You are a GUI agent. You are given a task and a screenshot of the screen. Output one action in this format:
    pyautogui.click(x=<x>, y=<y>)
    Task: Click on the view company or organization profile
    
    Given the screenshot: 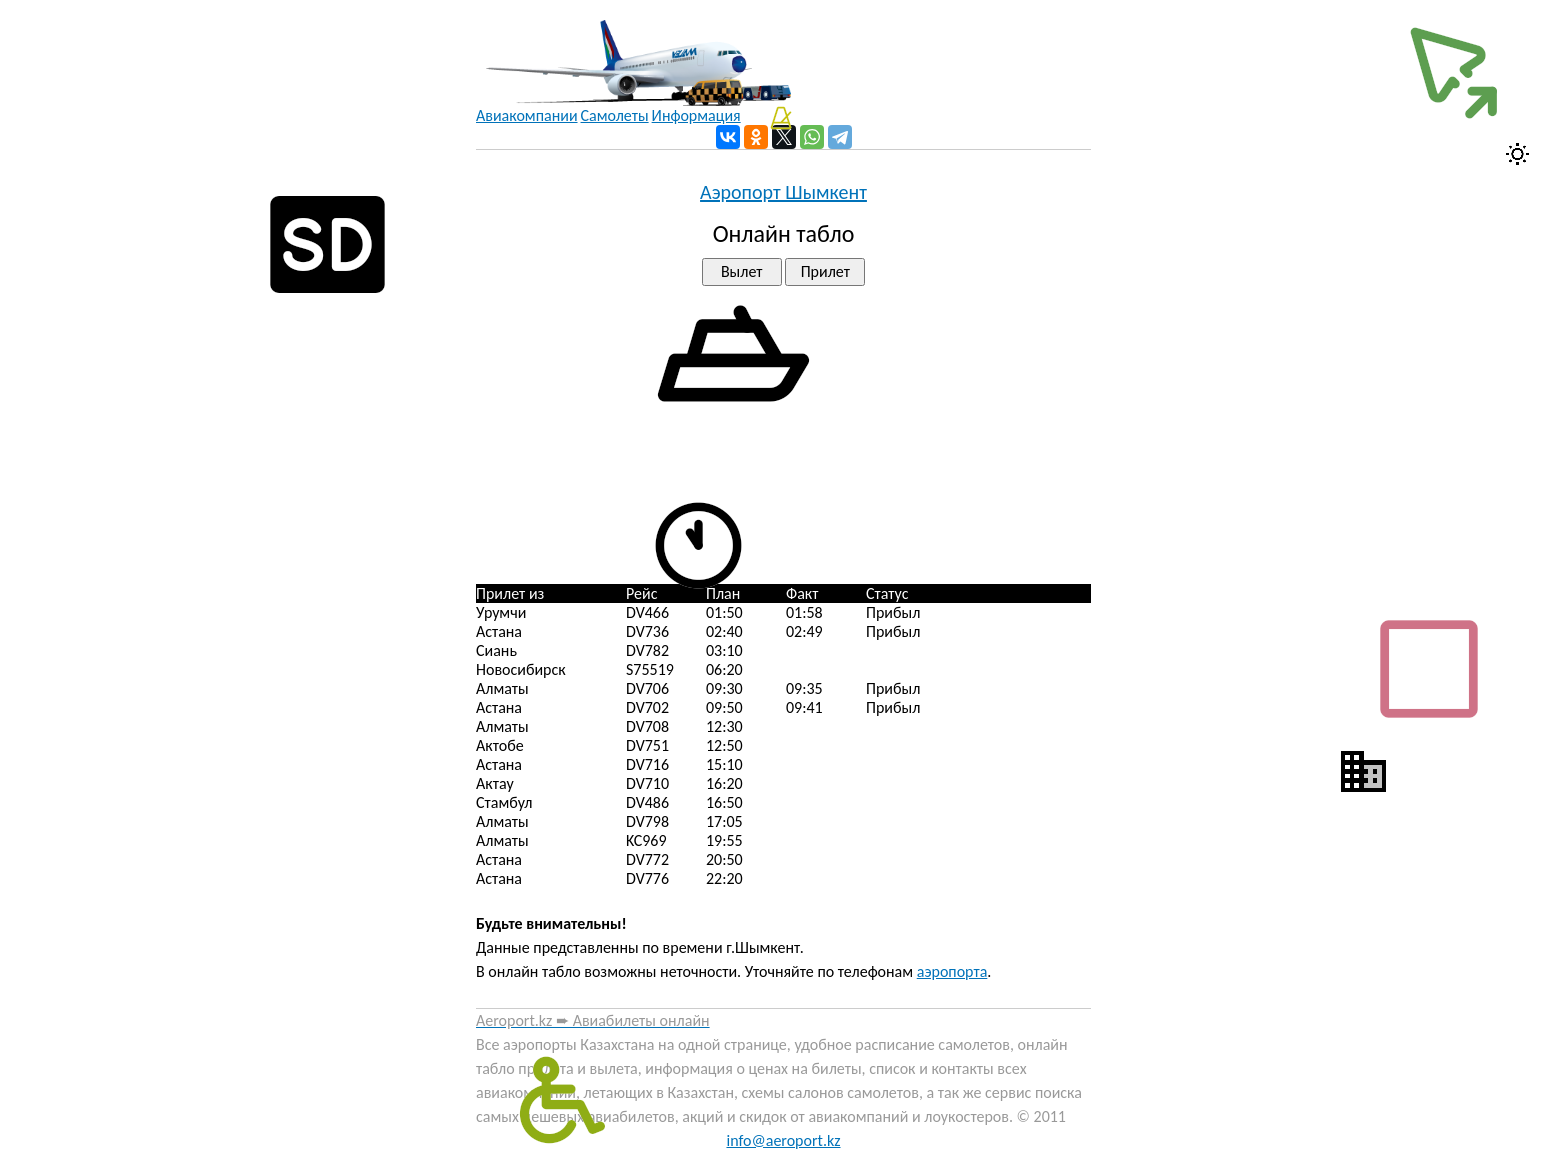 What is the action you would take?
    pyautogui.click(x=1363, y=771)
    